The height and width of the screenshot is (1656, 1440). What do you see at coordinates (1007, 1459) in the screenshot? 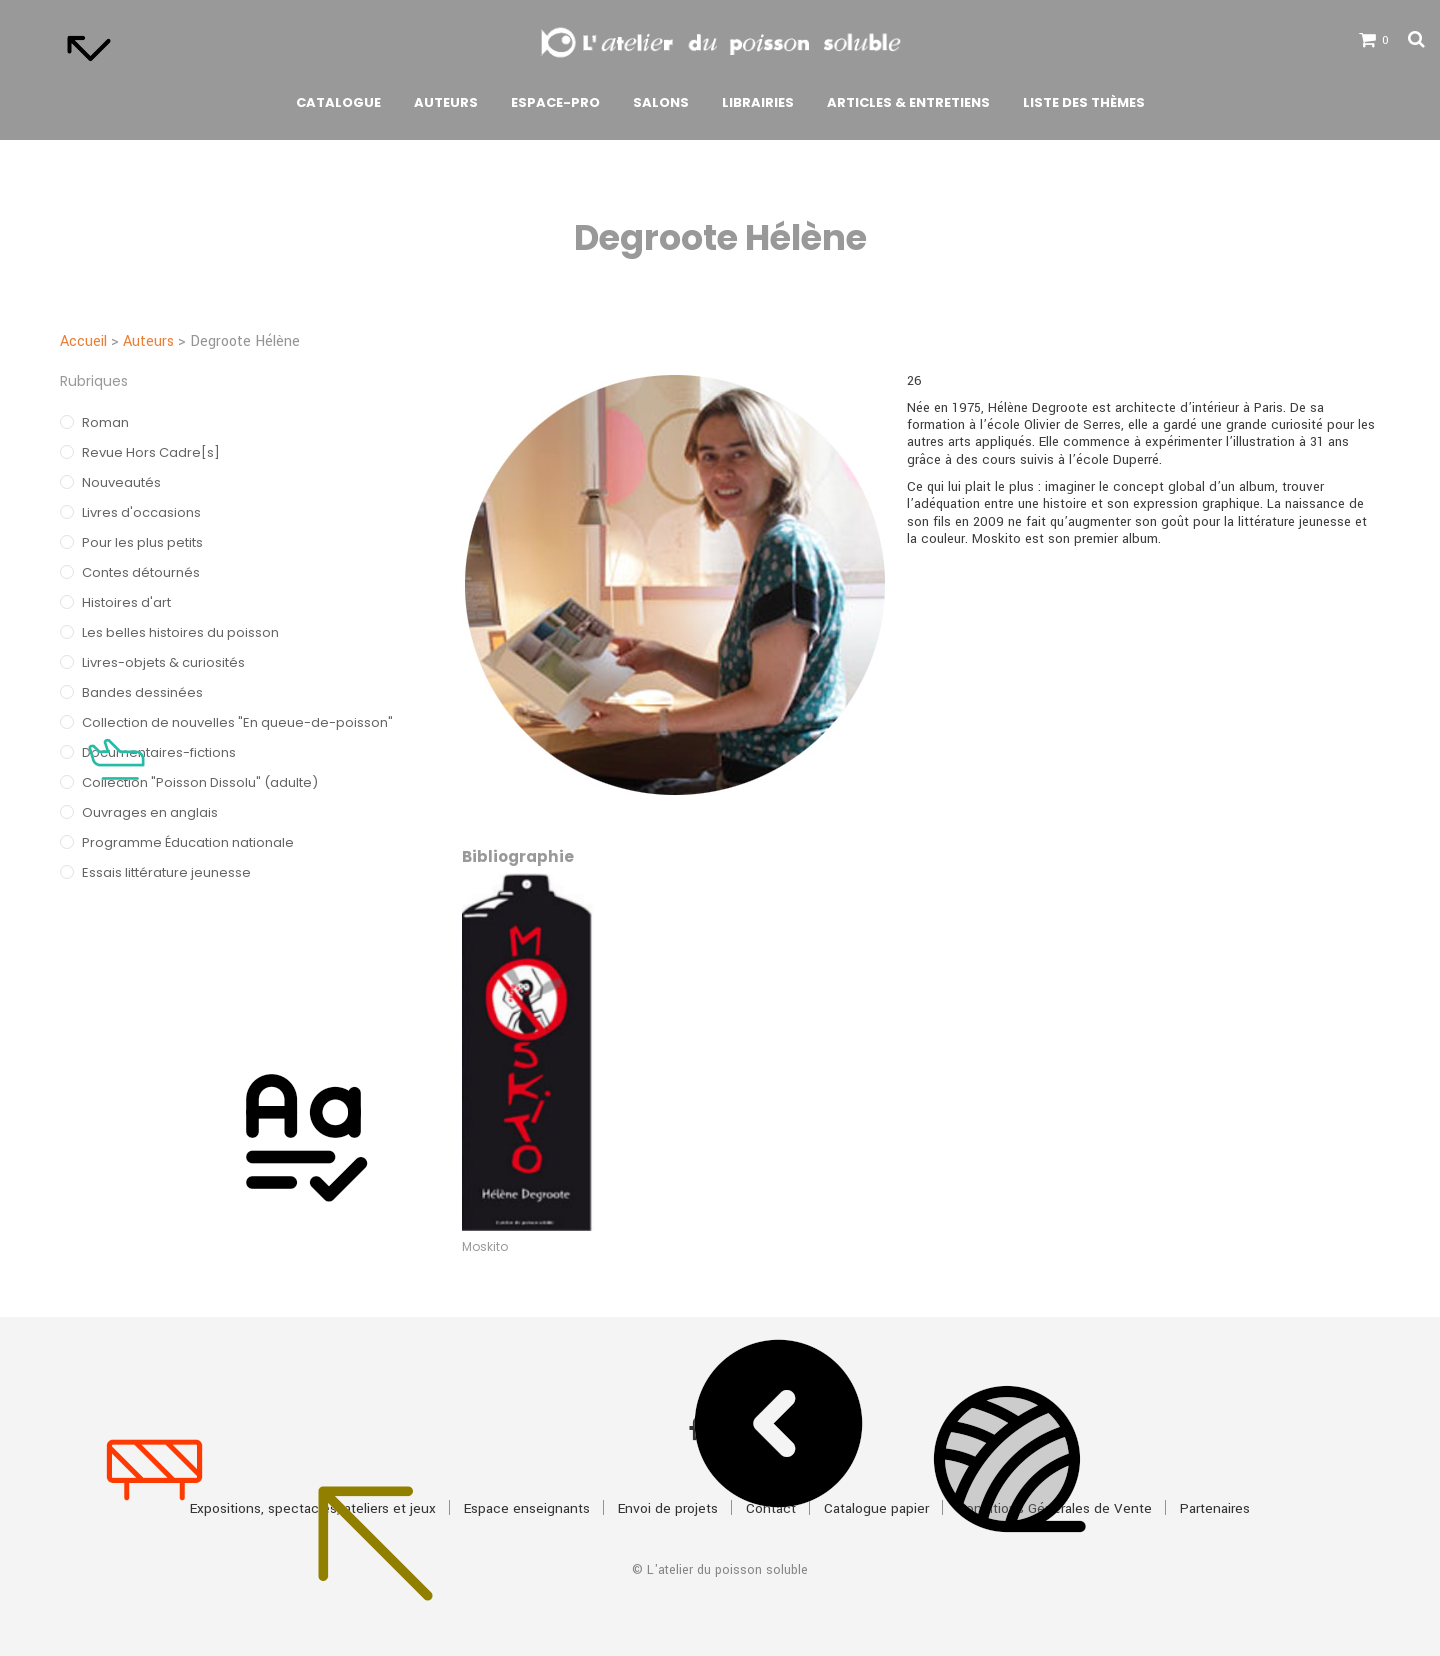
I see `craft or knitting-related feature` at bounding box center [1007, 1459].